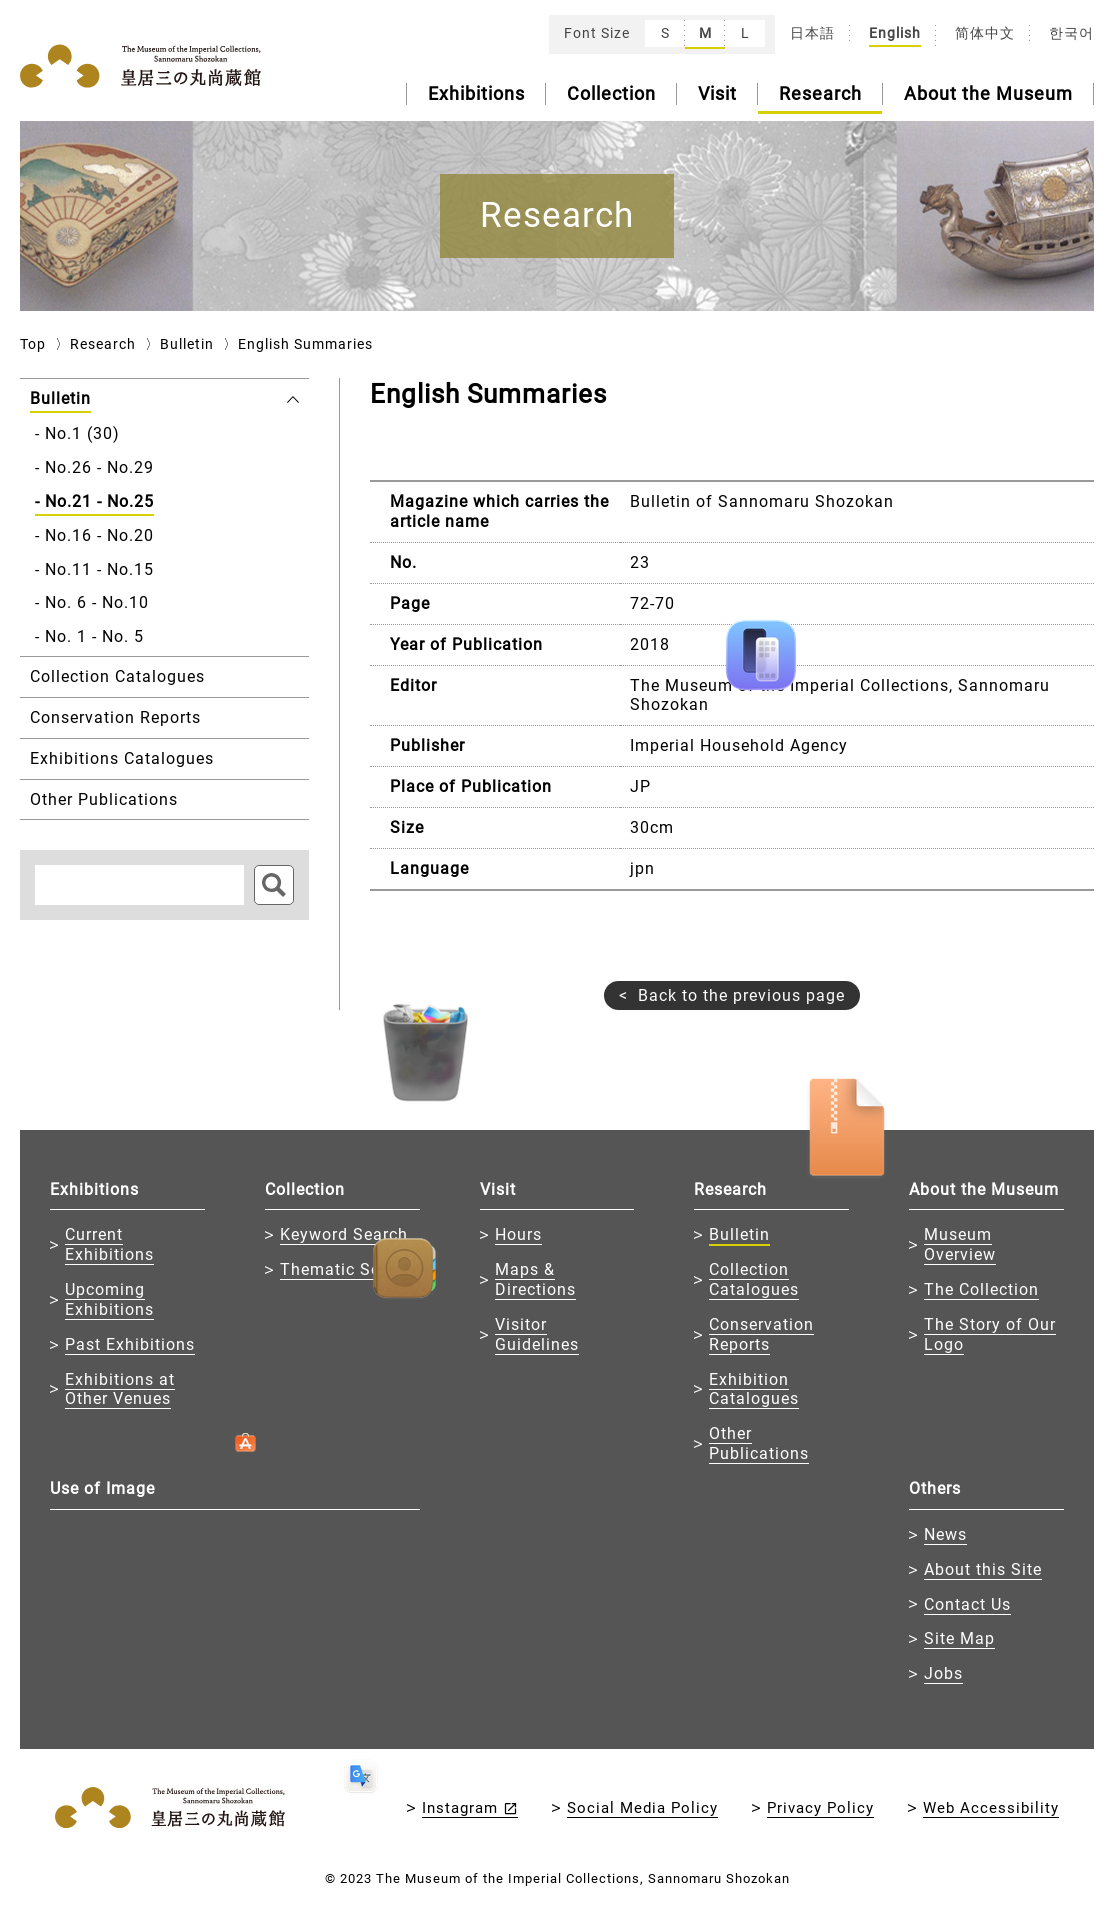 This screenshot has width=1114, height=1922. What do you see at coordinates (245, 1443) in the screenshot?
I see `open the software center to browse and install apps` at bounding box center [245, 1443].